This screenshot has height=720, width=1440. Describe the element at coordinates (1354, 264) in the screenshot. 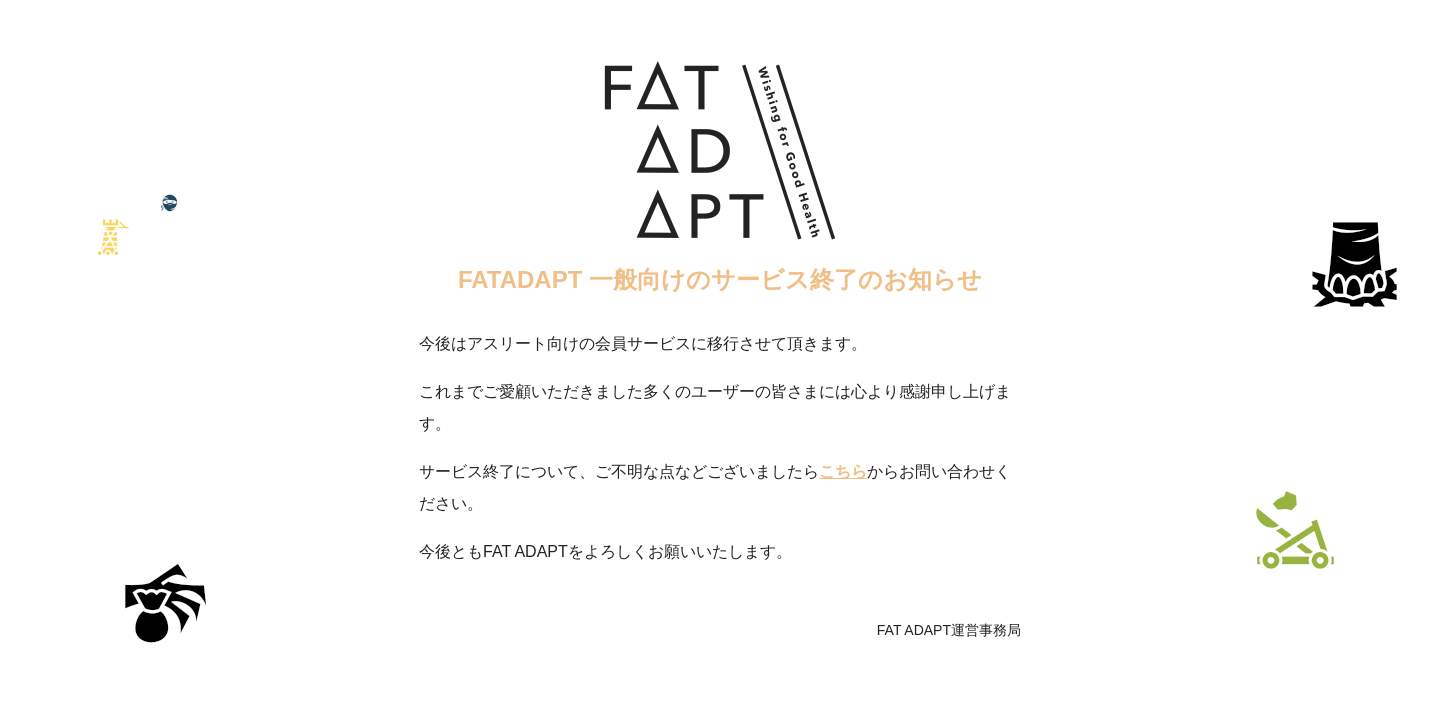

I see `perform a stomp attack` at that location.